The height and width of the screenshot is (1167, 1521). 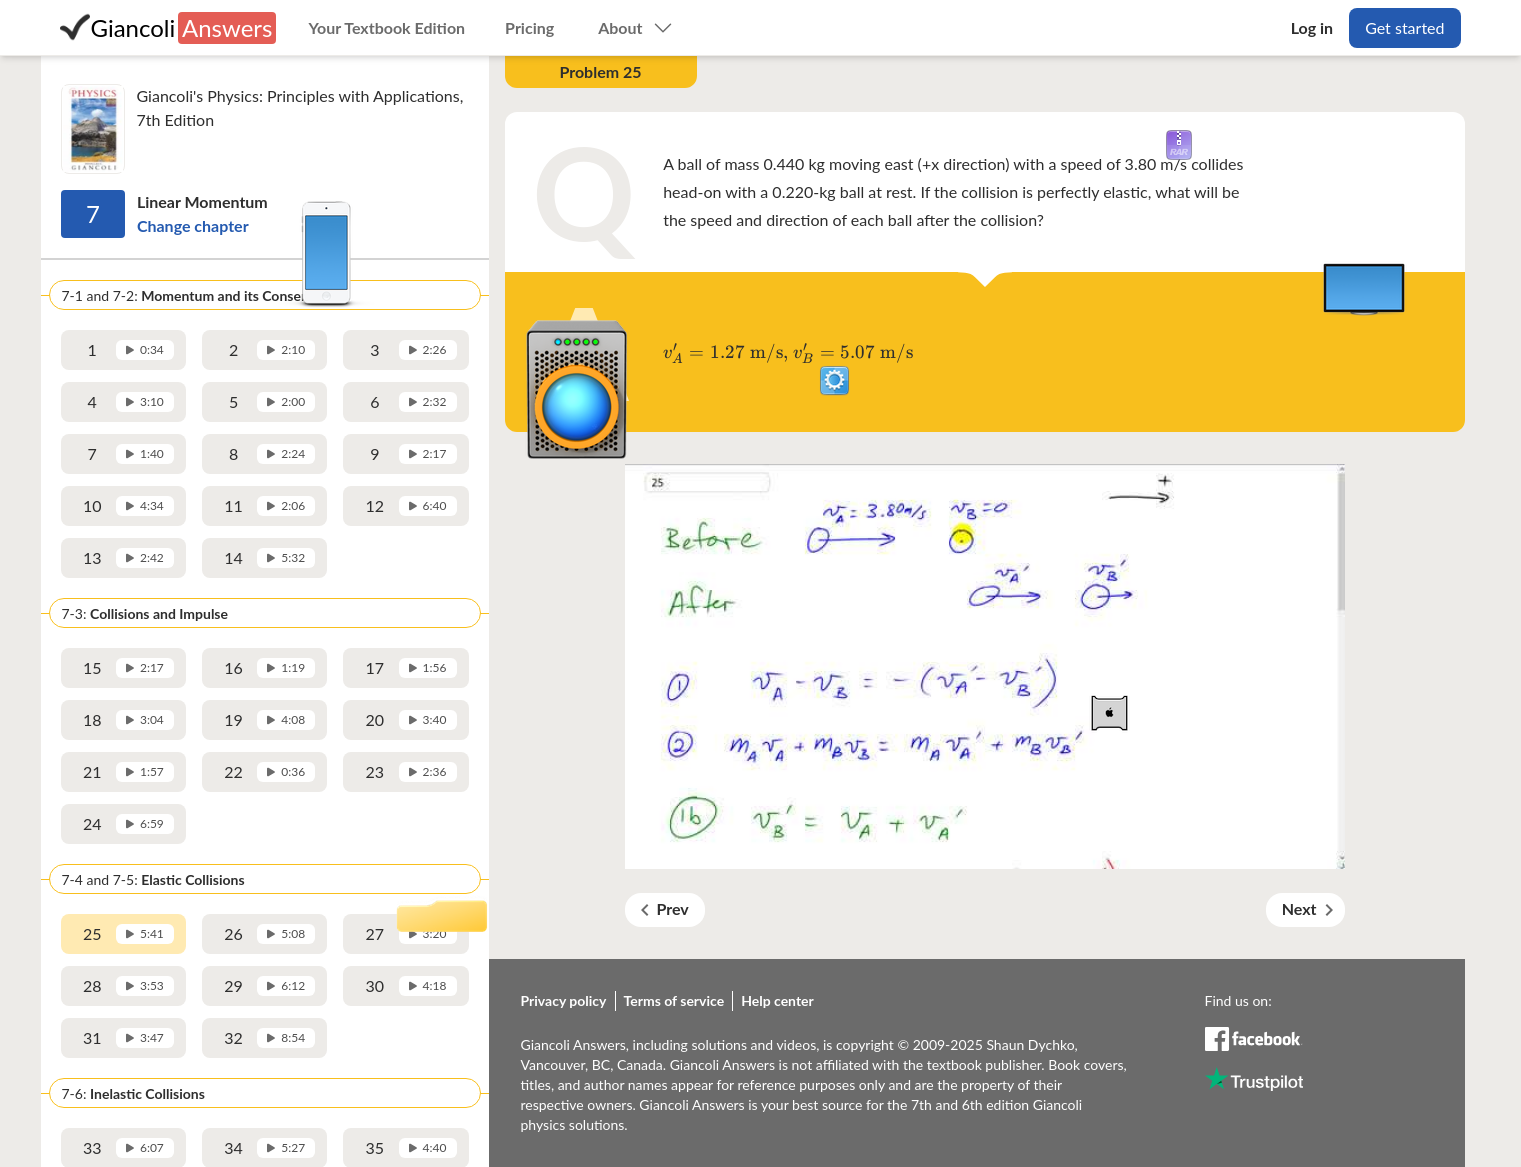 What do you see at coordinates (834, 380) in the screenshot?
I see `access system runtime components` at bounding box center [834, 380].